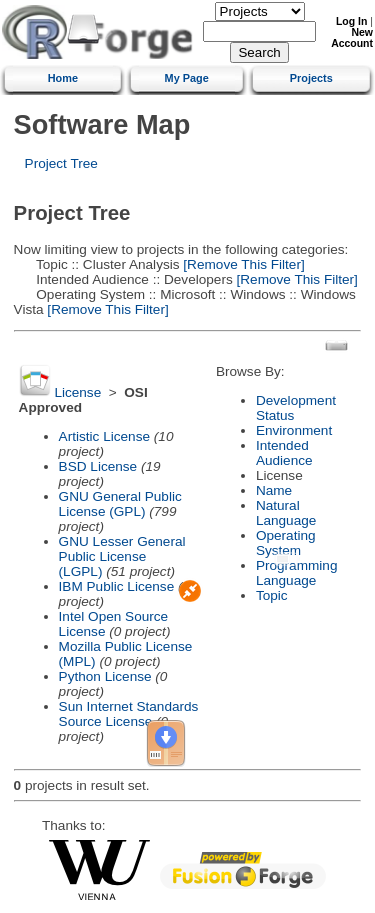  What do you see at coordinates (190, 591) in the screenshot?
I see `indicates a disconnected or unmounted drive` at bounding box center [190, 591].